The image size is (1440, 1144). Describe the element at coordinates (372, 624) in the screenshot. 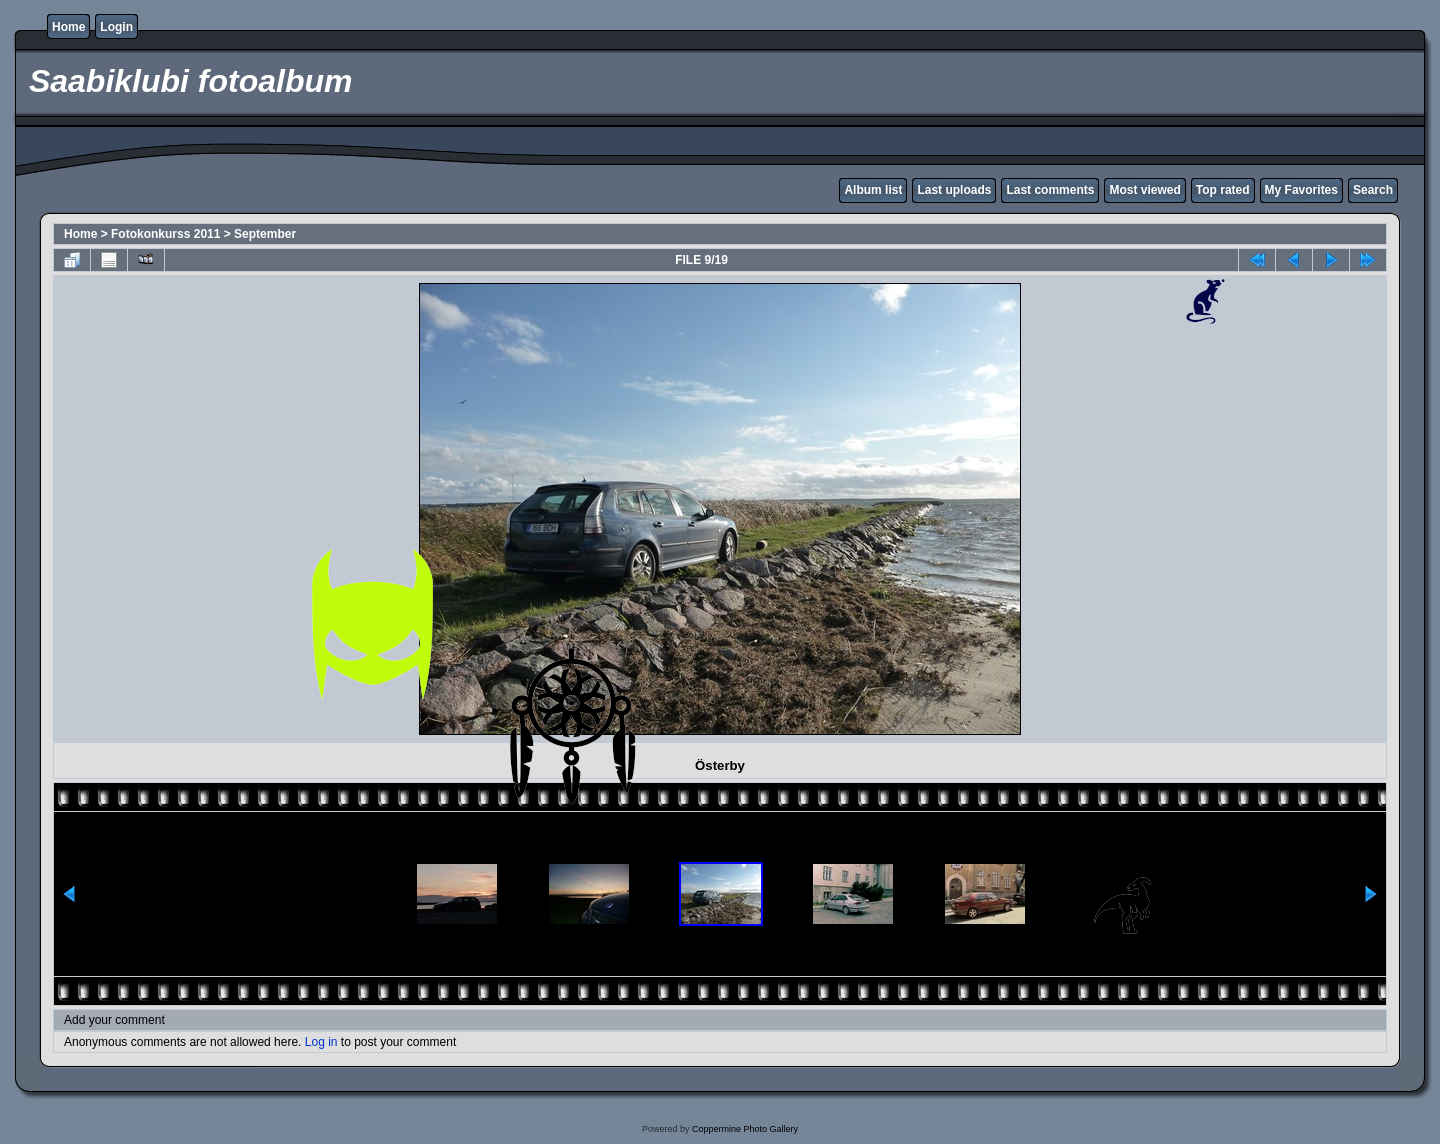

I see `select batman or superhero character` at that location.